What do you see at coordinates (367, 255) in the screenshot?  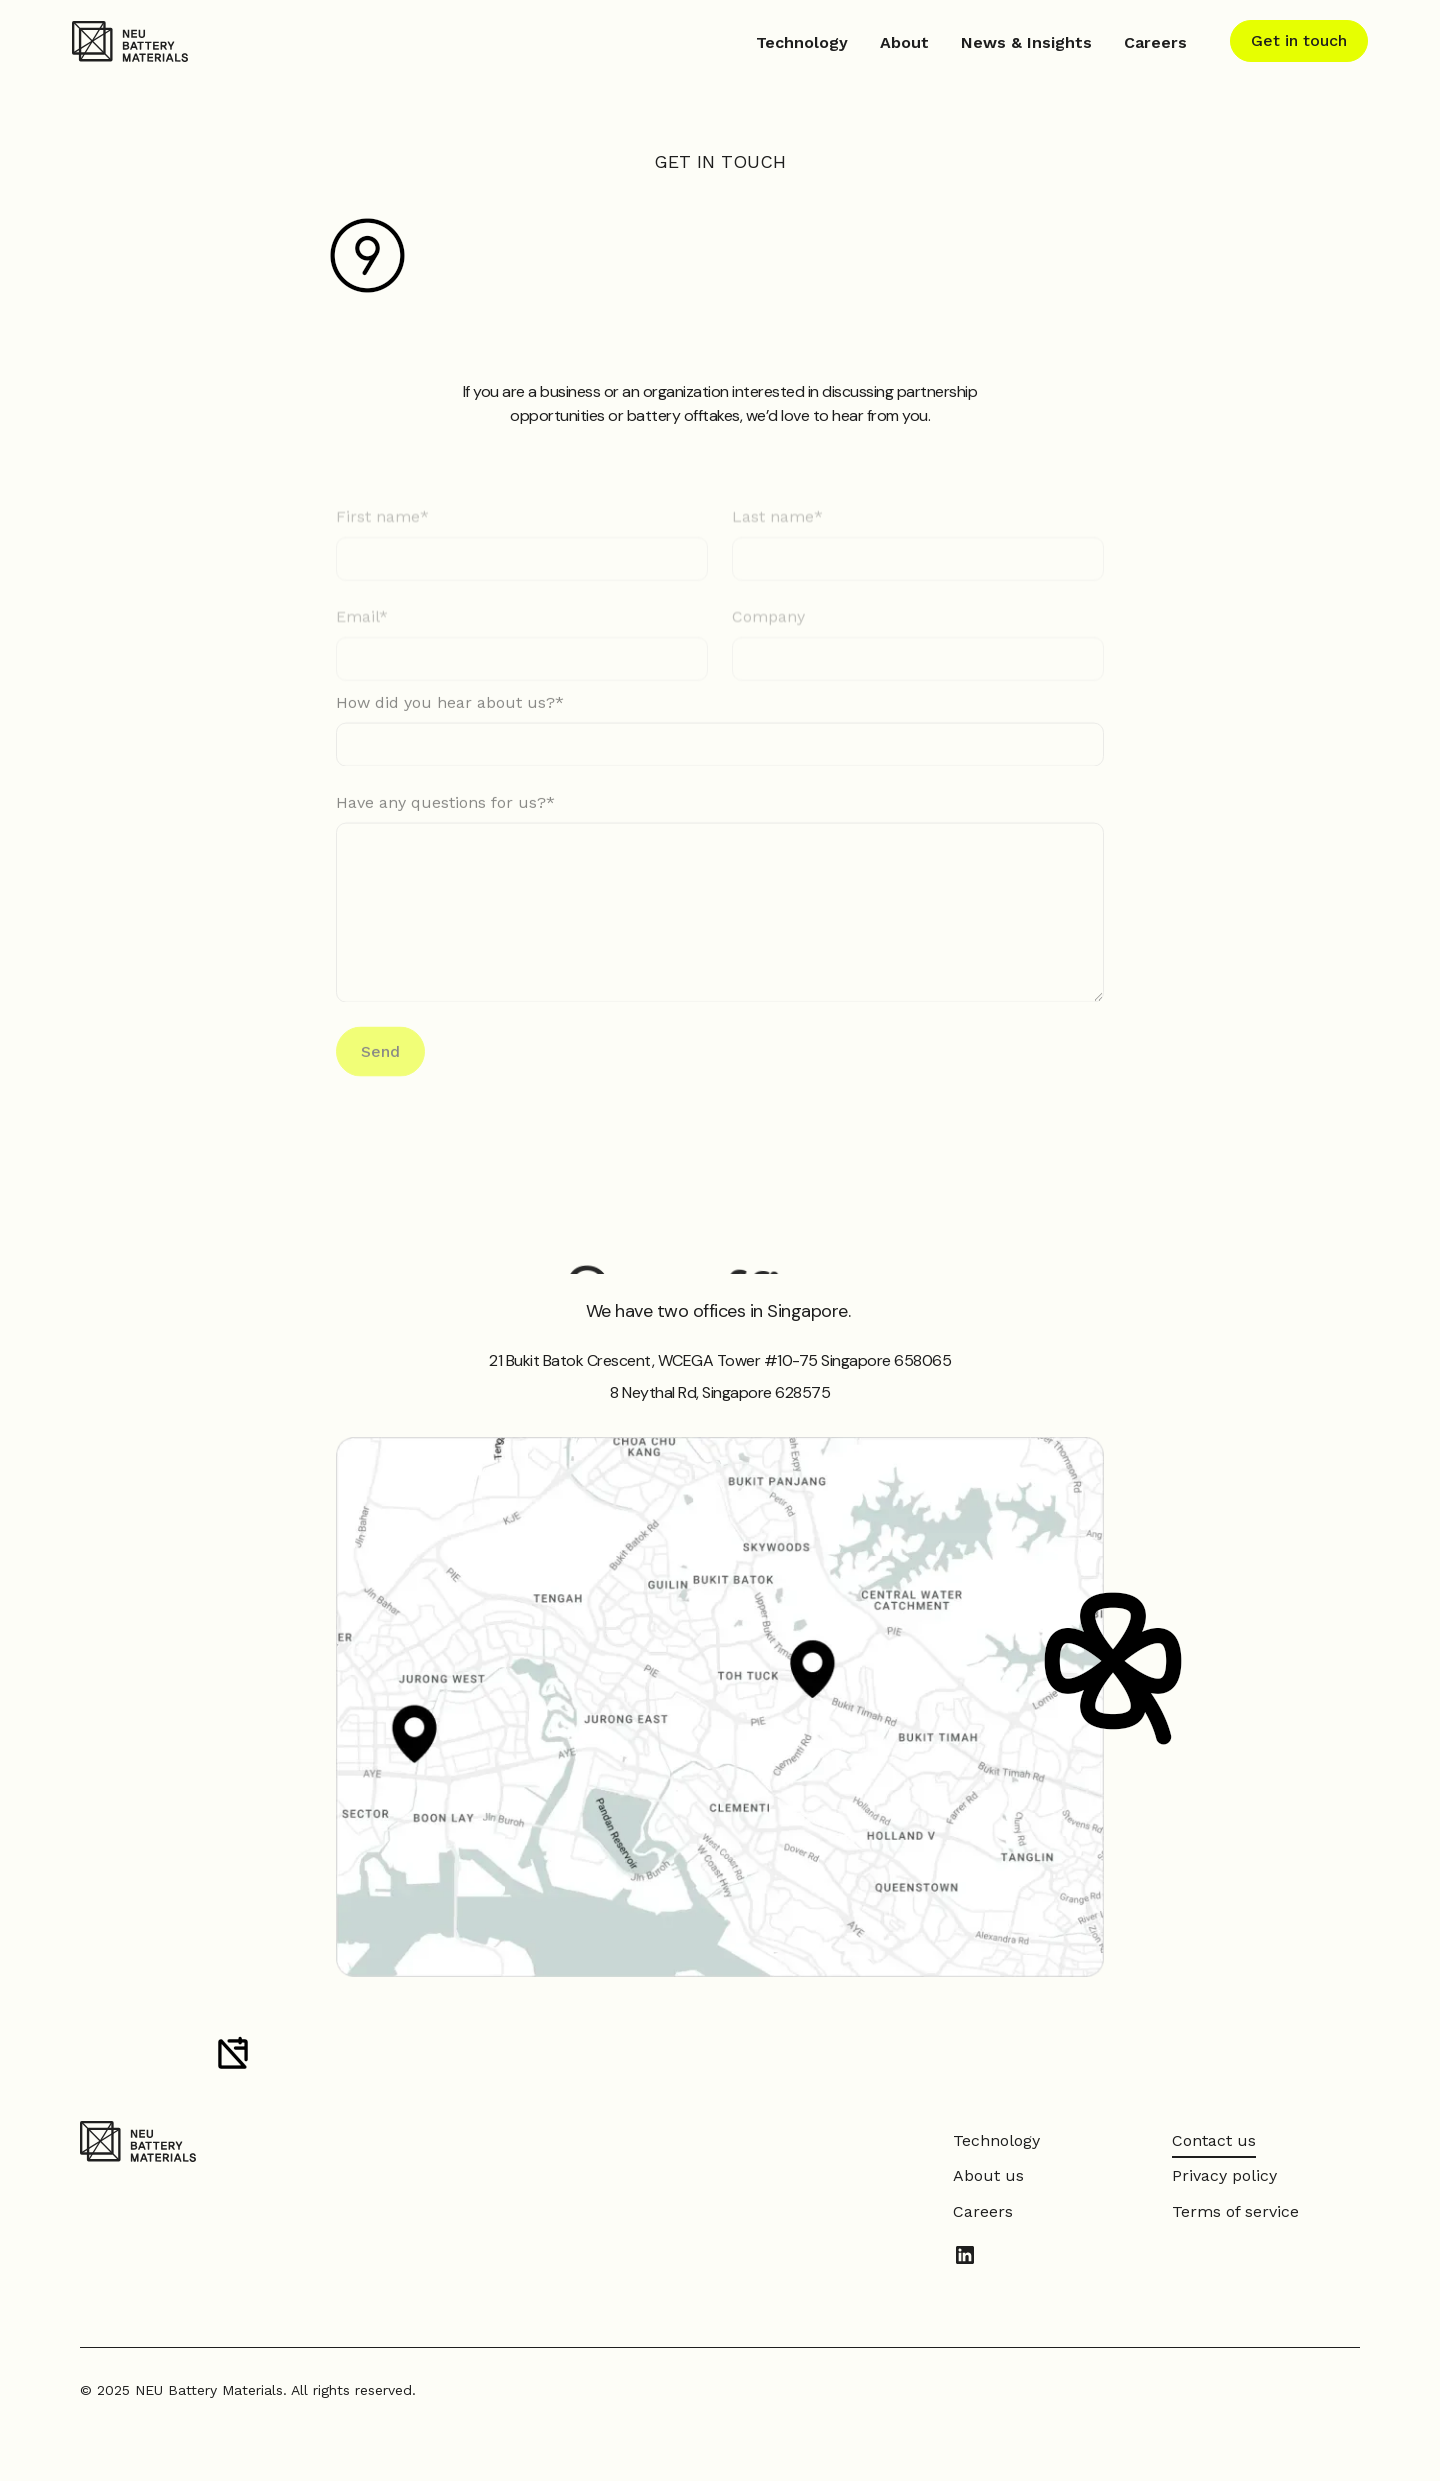 I see `indicates nine items or notifications` at bounding box center [367, 255].